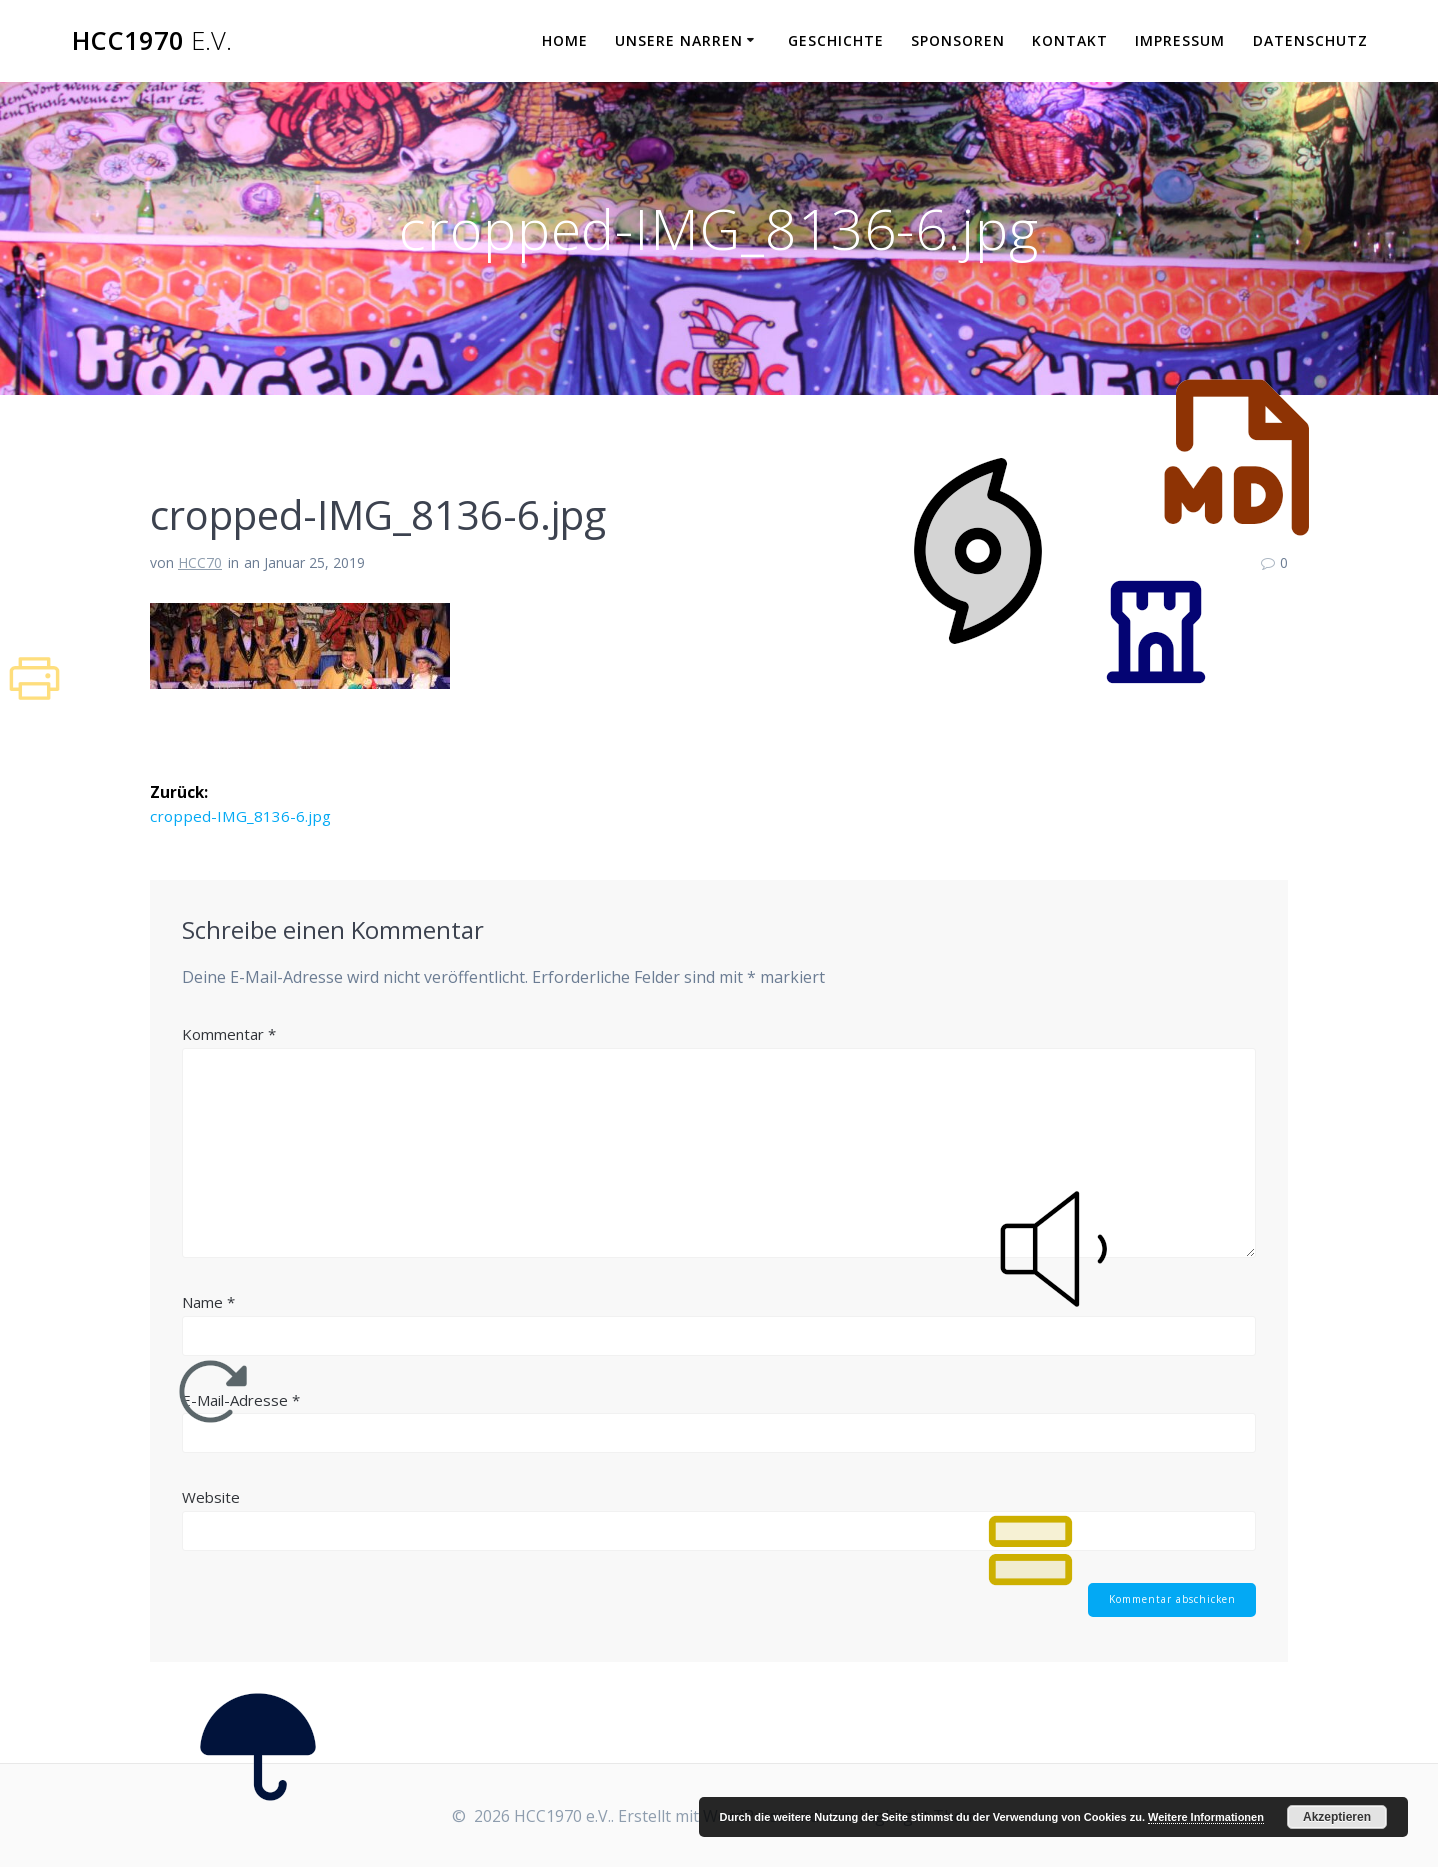 This screenshot has height=1867, width=1438. I want to click on weather protection or rain forecast indicator, so click(258, 1747).